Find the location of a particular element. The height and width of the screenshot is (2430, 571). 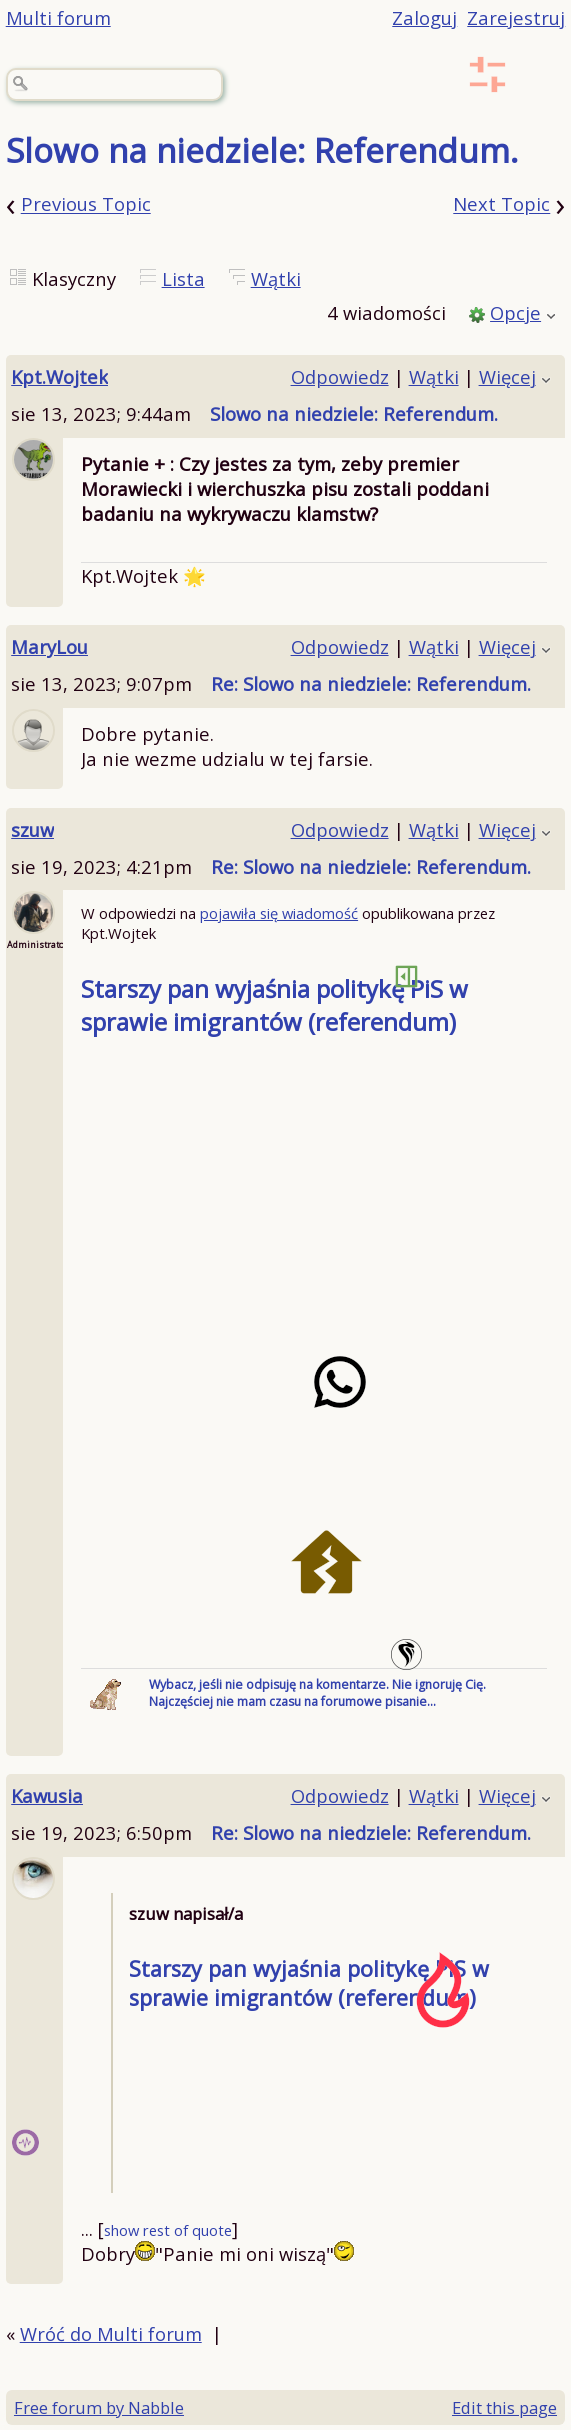

open WhatsApp messaging app is located at coordinates (340, 1382).